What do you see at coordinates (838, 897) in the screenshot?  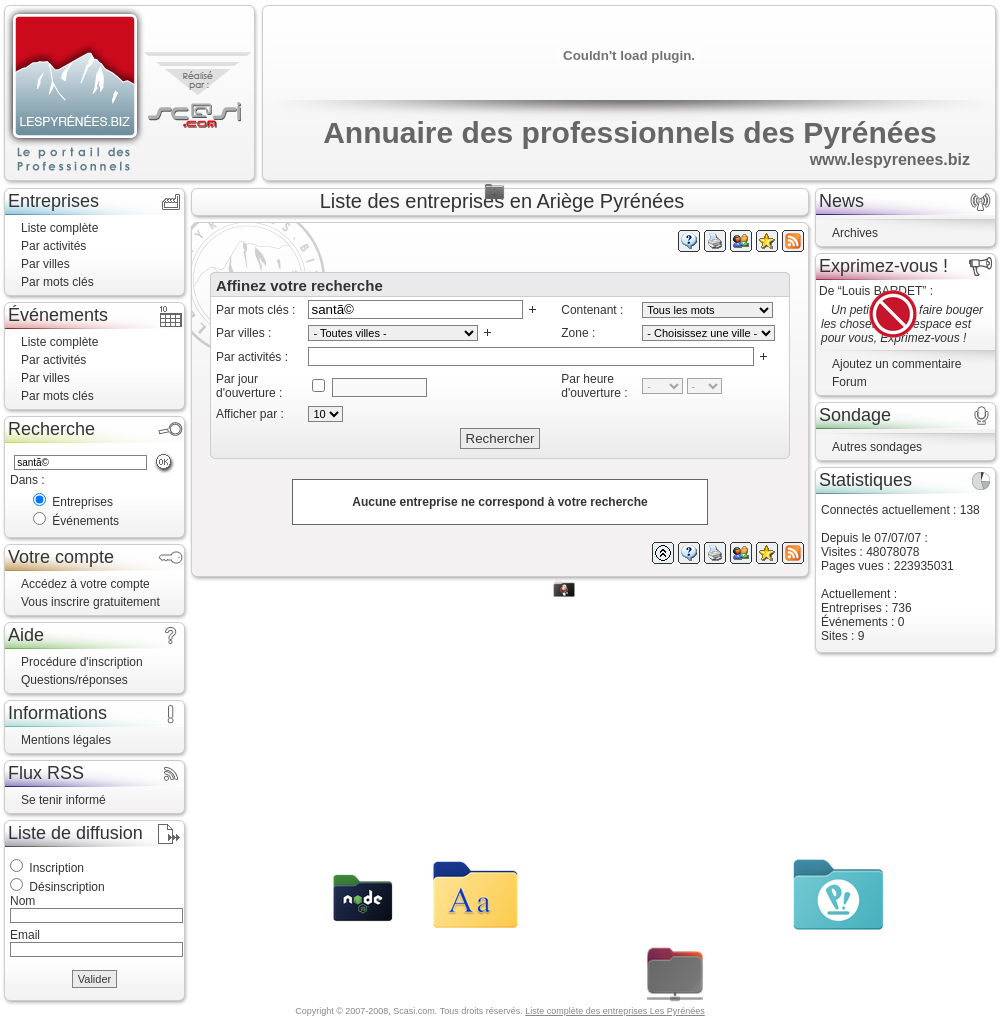 I see `open Pop!_OS system folder` at bounding box center [838, 897].